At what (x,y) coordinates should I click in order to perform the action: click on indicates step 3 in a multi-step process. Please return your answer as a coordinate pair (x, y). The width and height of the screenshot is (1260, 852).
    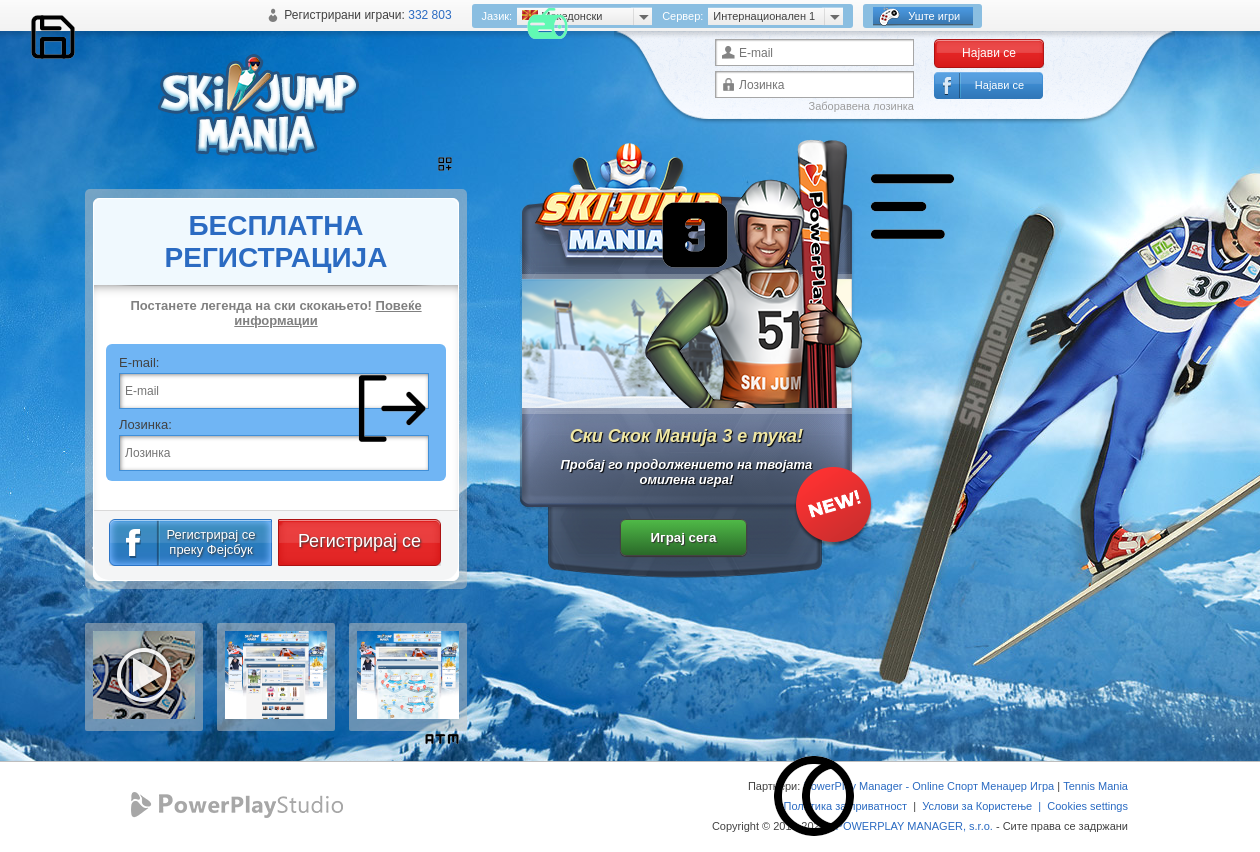
    Looking at the image, I should click on (695, 235).